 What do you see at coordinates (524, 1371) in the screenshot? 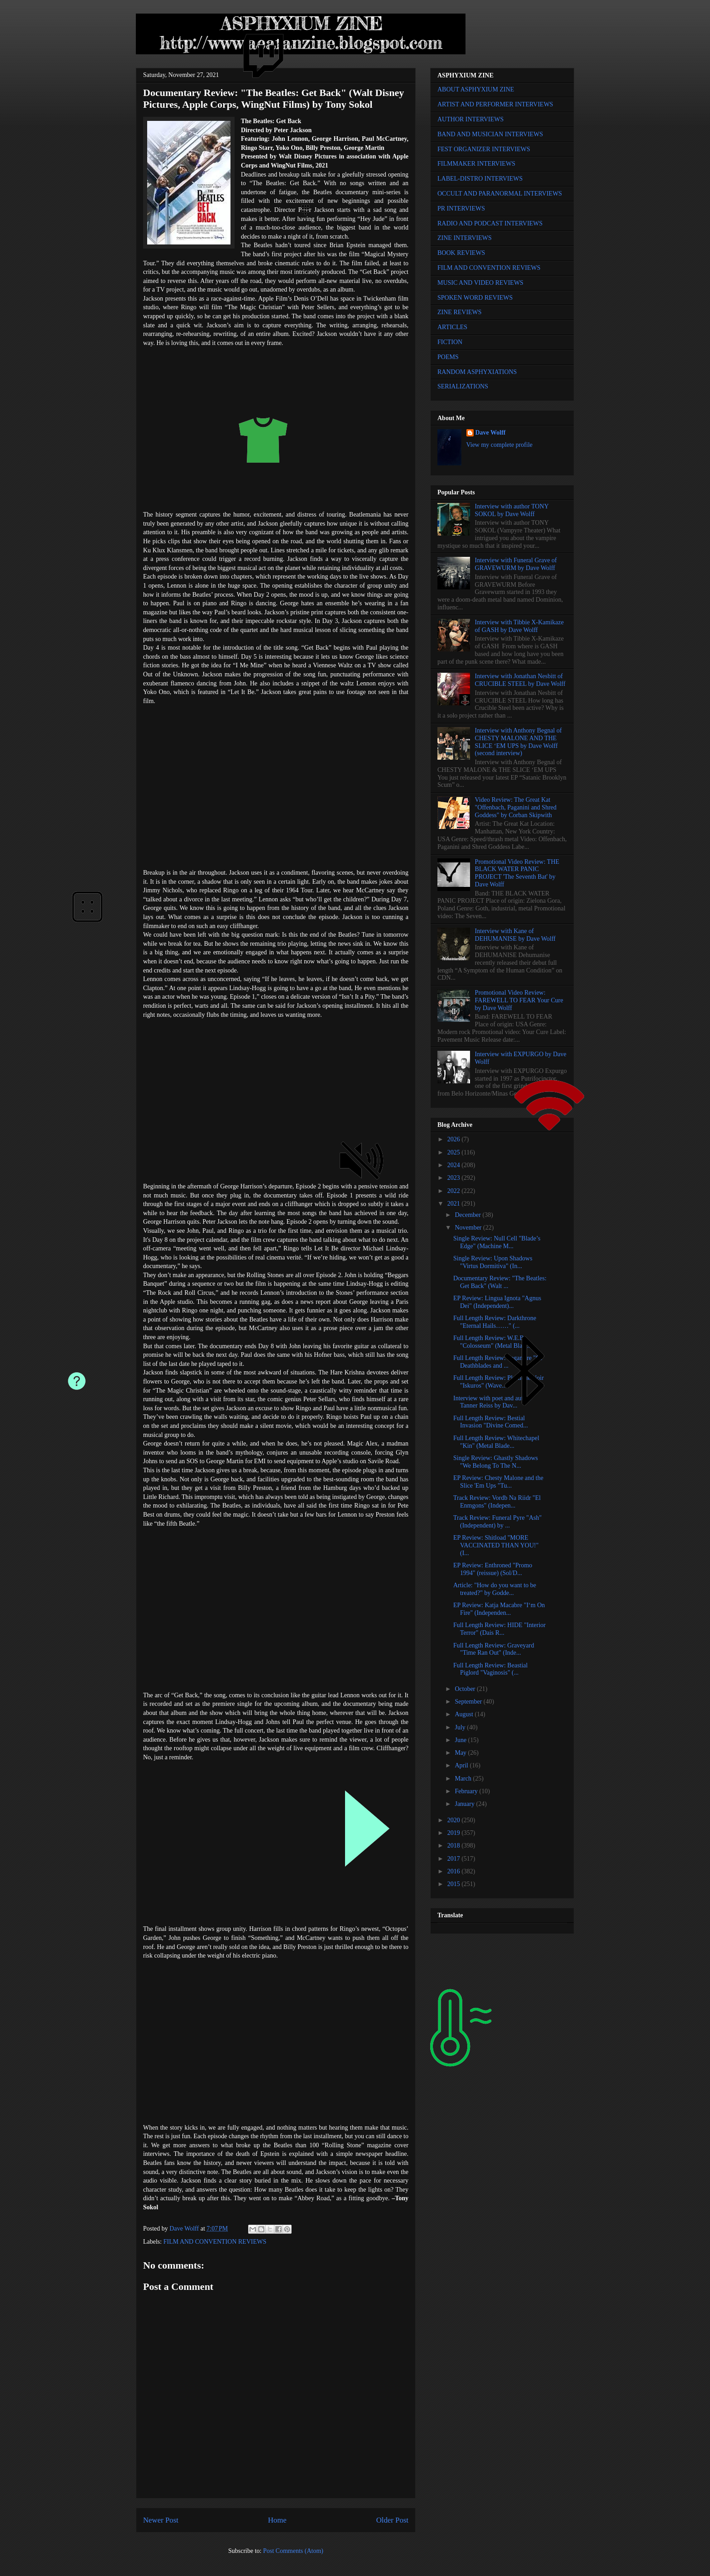
I see `toggle bluetooth connectivity on or off` at bounding box center [524, 1371].